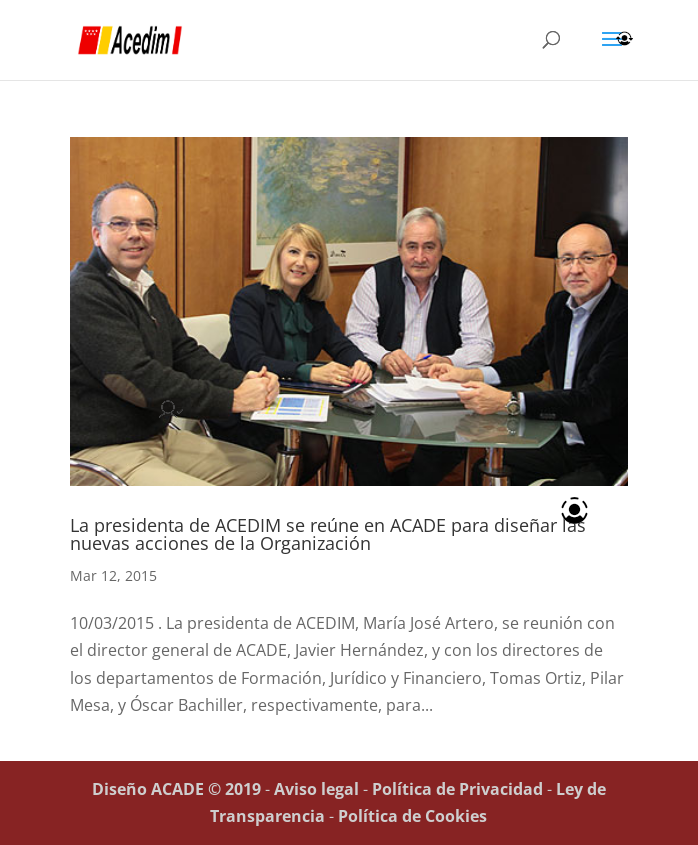  What do you see at coordinates (624, 38) in the screenshot?
I see `switch between user accounts` at bounding box center [624, 38].